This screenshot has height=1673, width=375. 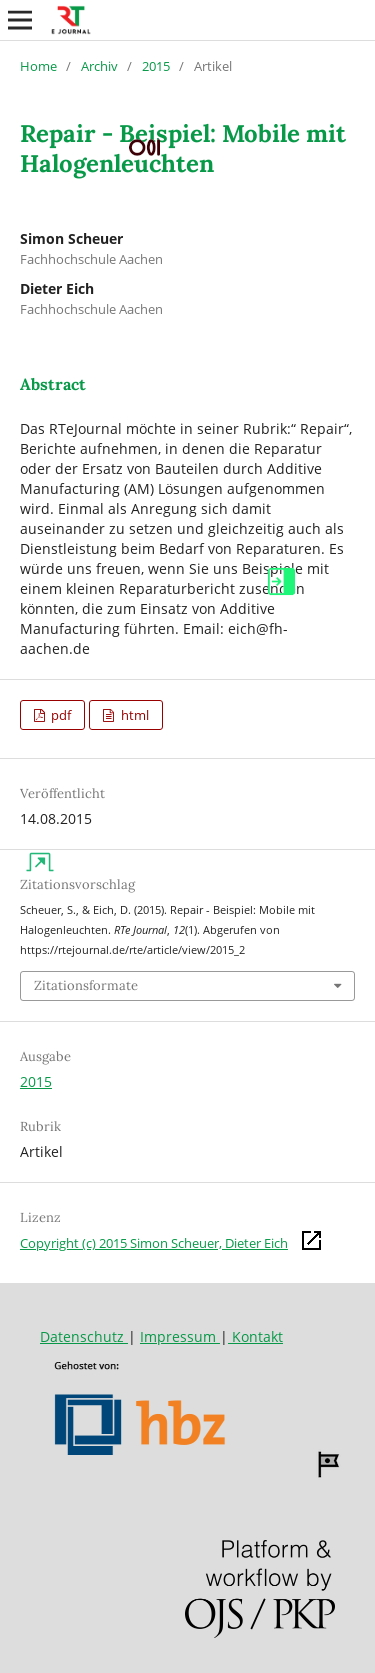 I want to click on dock panel to the right side of the editor, so click(x=281, y=581).